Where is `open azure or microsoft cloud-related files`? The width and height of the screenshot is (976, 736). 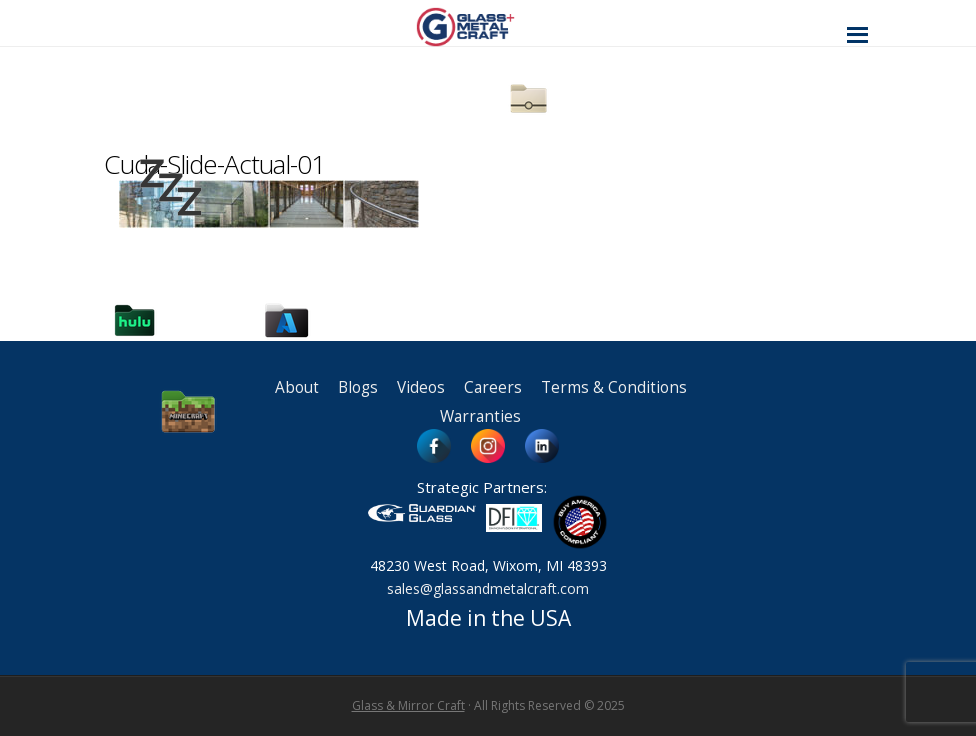 open azure or microsoft cloud-related files is located at coordinates (286, 321).